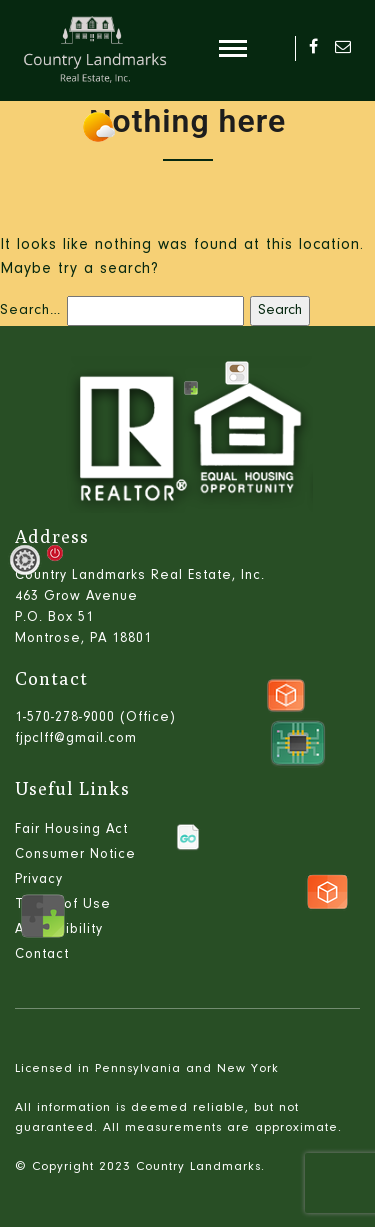 The image size is (375, 1227). Describe the element at coordinates (25, 560) in the screenshot. I see `access settings or properties` at that location.